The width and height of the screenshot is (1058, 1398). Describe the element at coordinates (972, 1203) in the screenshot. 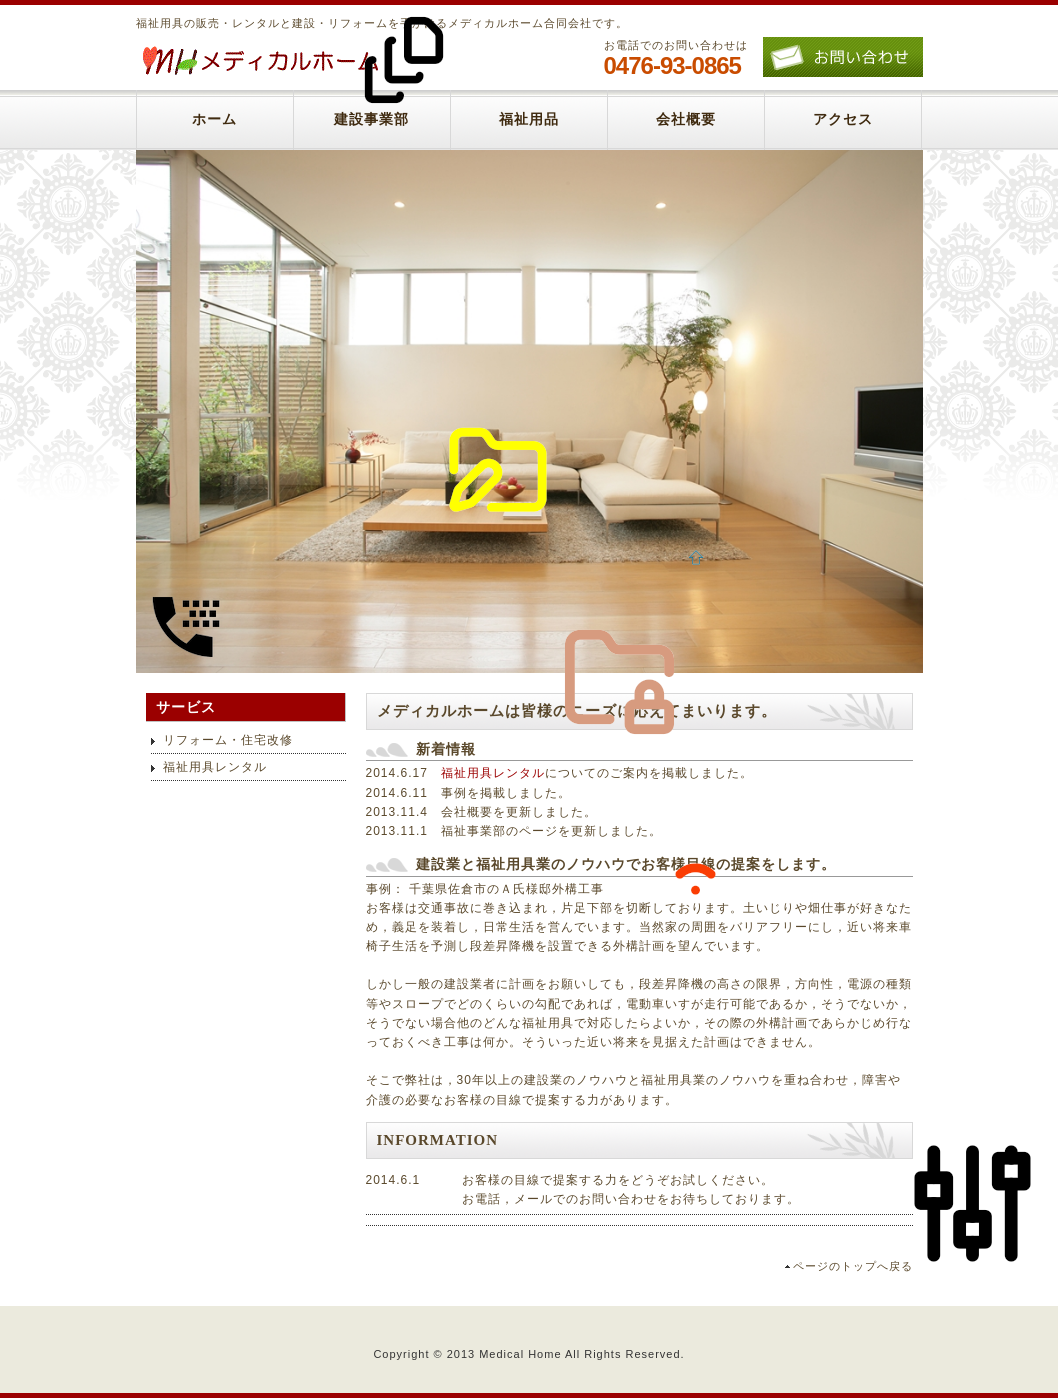

I see `adjust settings or preferences` at that location.